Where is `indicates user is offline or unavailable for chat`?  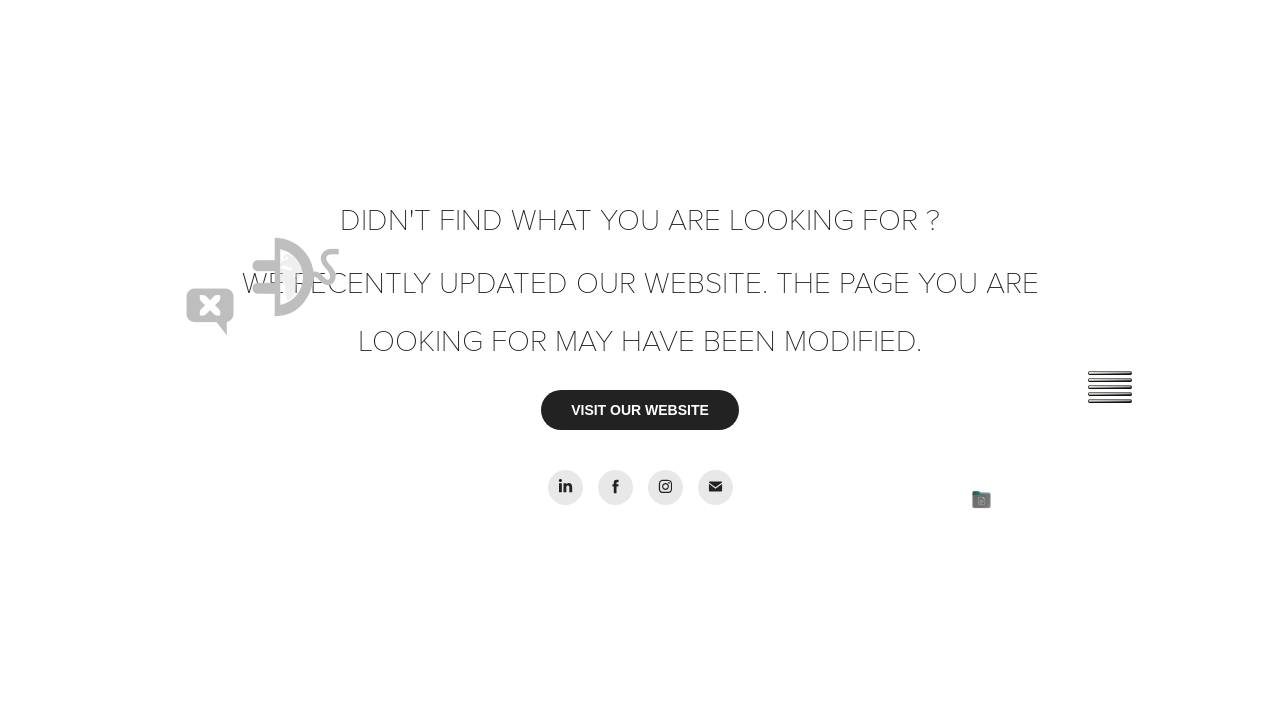
indicates user is offline or unavailable for chat is located at coordinates (210, 312).